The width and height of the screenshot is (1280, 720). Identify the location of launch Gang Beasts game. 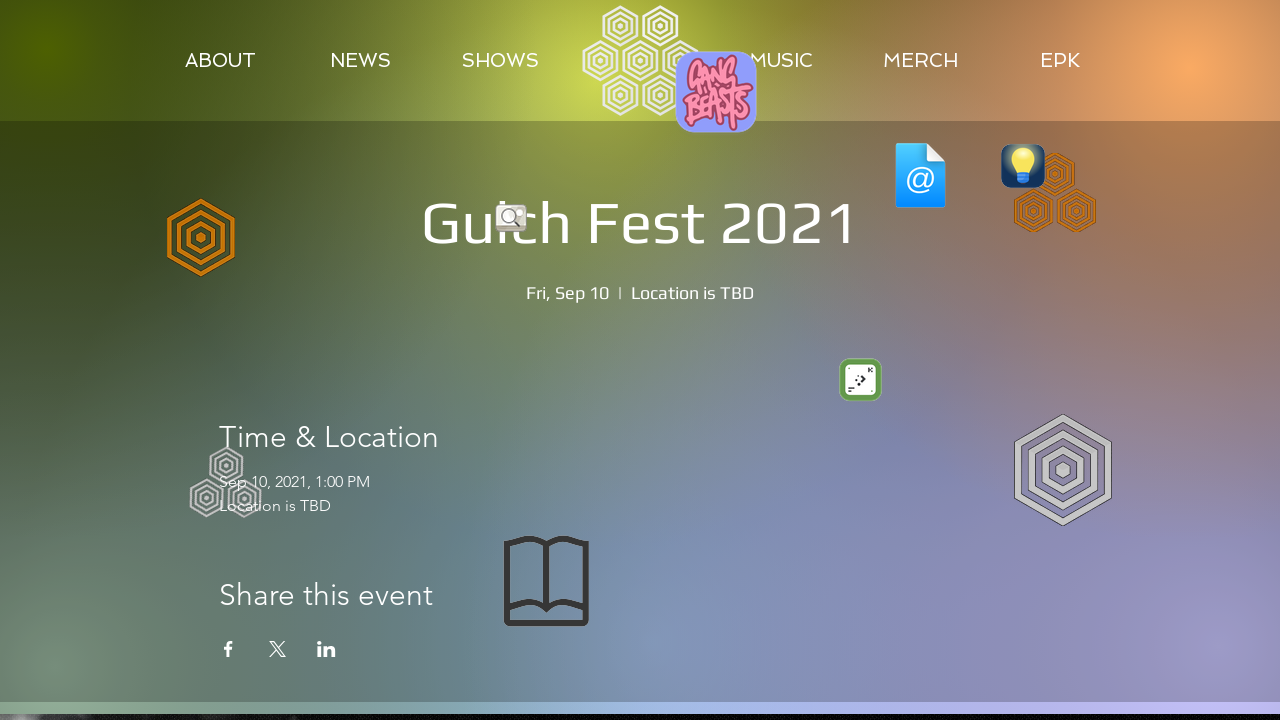
(716, 92).